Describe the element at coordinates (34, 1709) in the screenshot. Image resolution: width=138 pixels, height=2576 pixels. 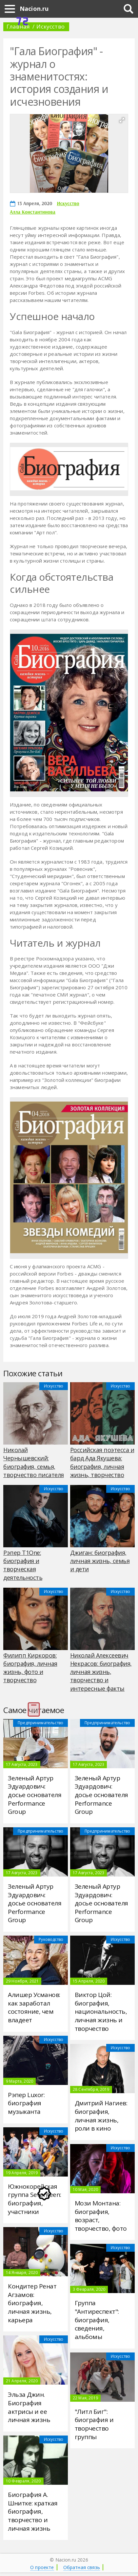
I see `tablet device with speaker` at that location.